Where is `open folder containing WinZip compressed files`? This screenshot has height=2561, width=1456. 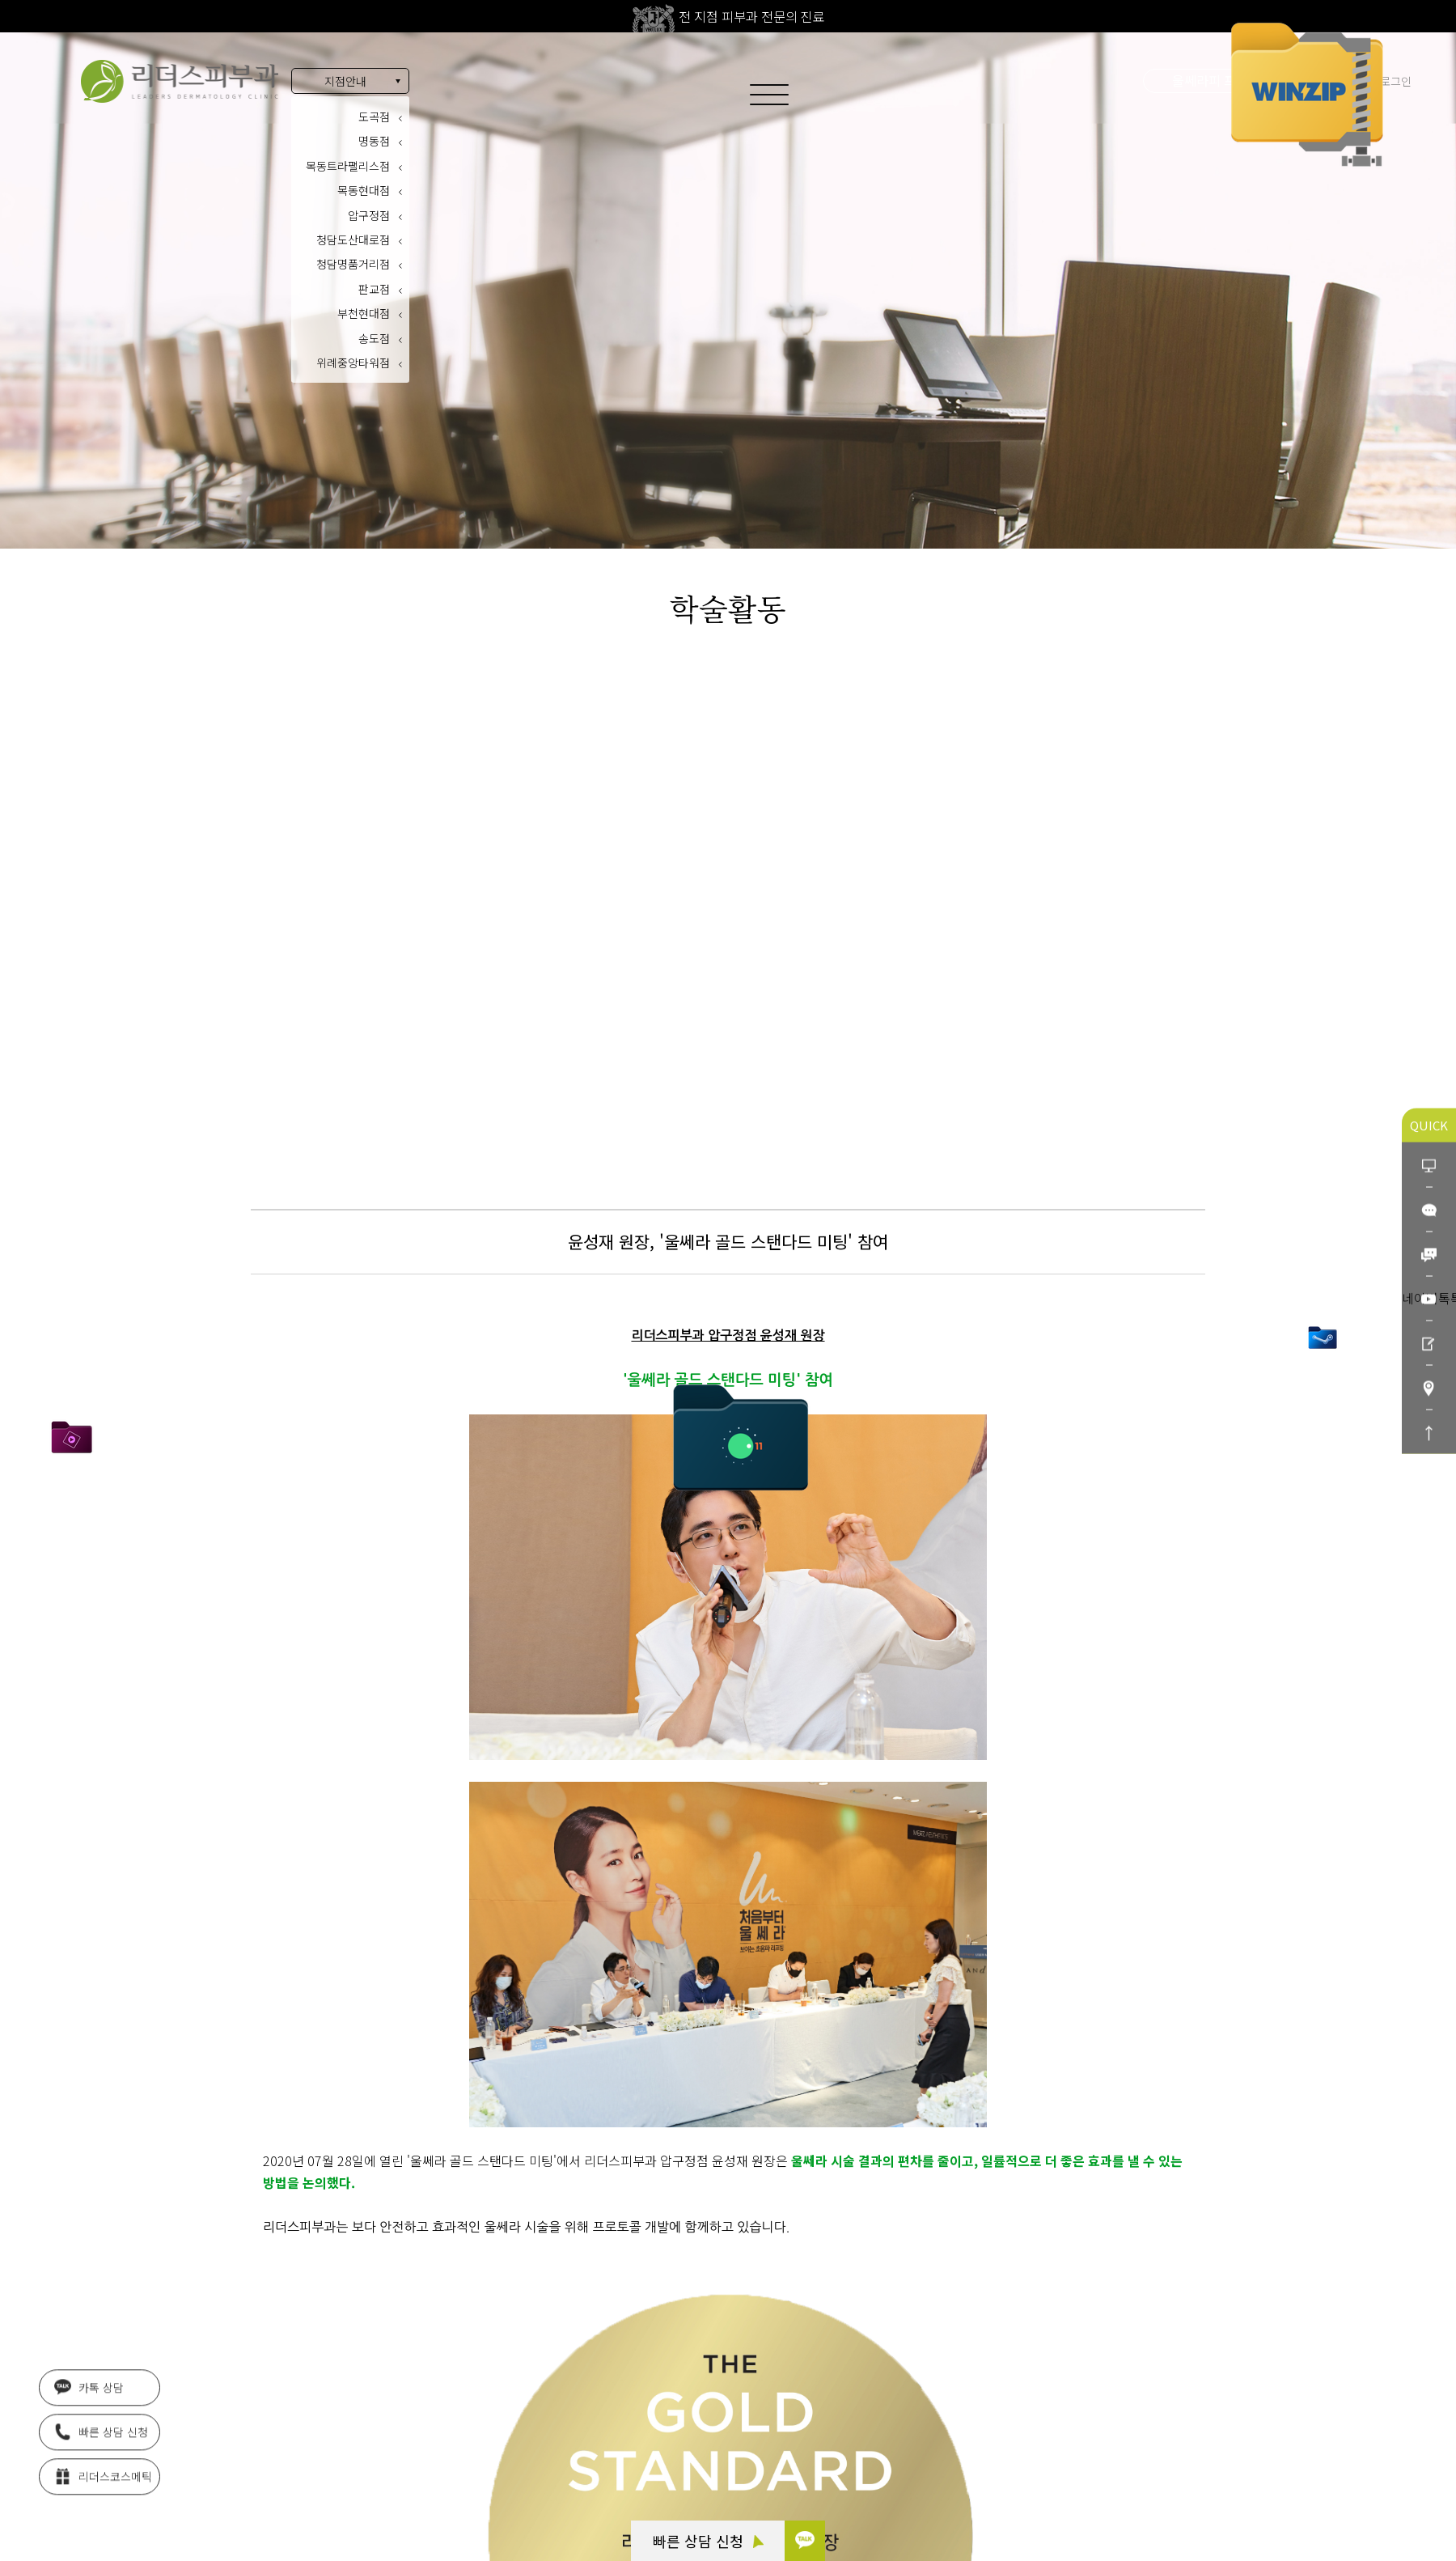 open folder containing WinZip compressed files is located at coordinates (1306, 87).